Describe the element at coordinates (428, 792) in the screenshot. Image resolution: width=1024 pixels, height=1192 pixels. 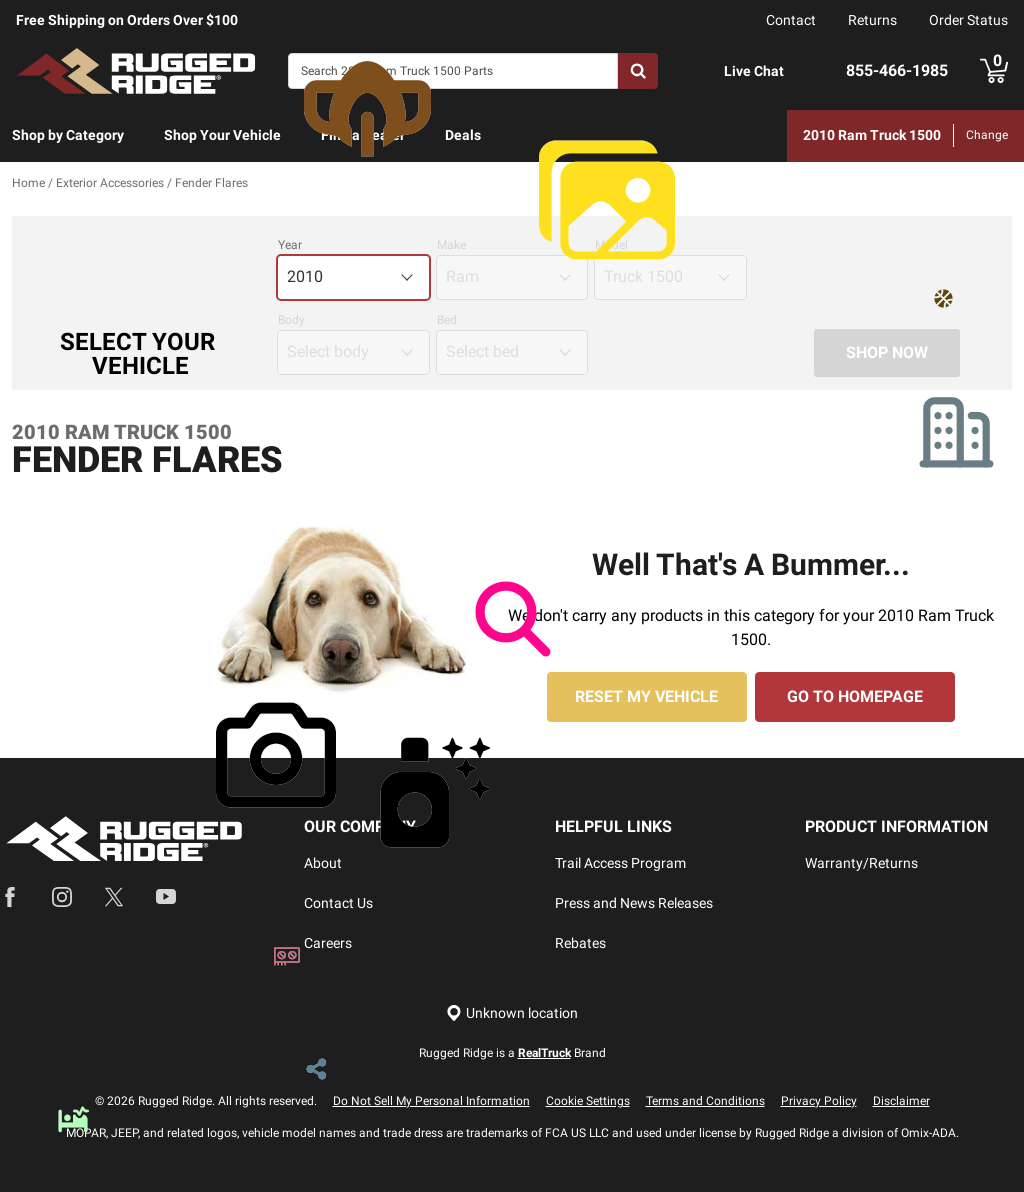
I see `air freshener or fragrance settings` at that location.